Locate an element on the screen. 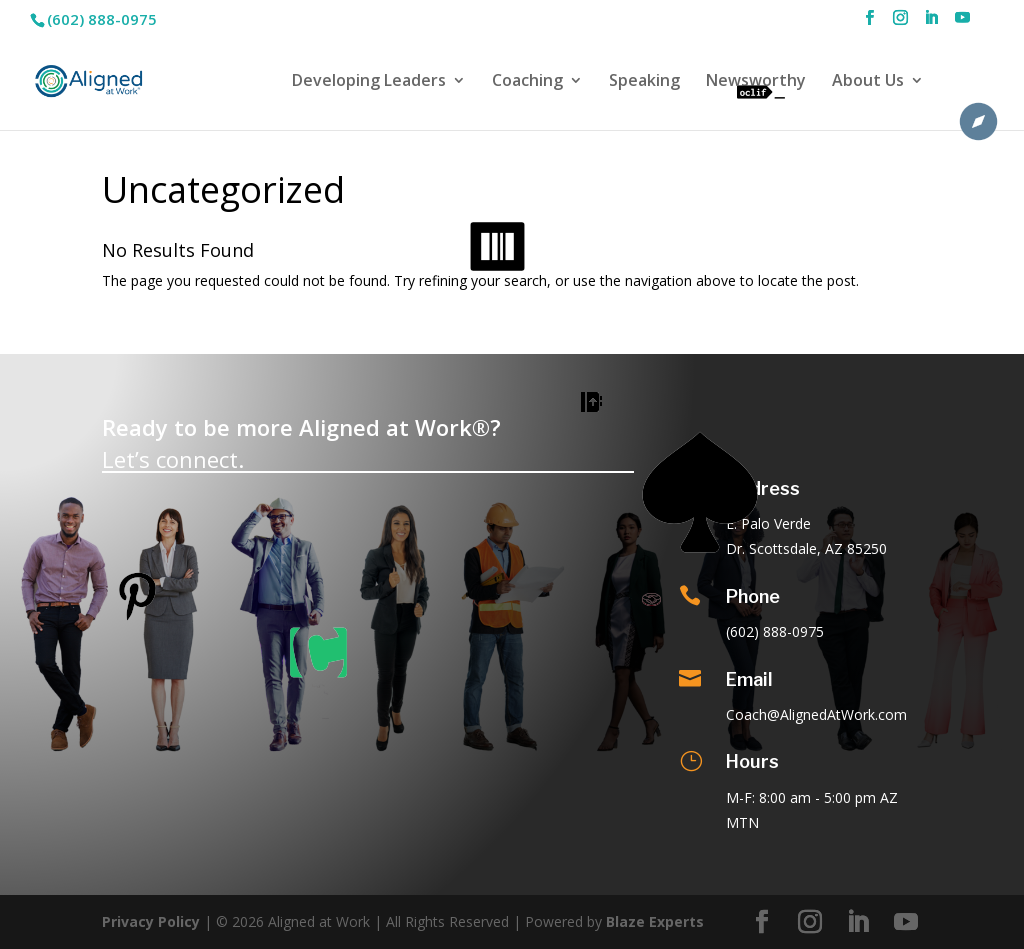 This screenshot has width=1024, height=949. open navigation or compass app is located at coordinates (978, 121).